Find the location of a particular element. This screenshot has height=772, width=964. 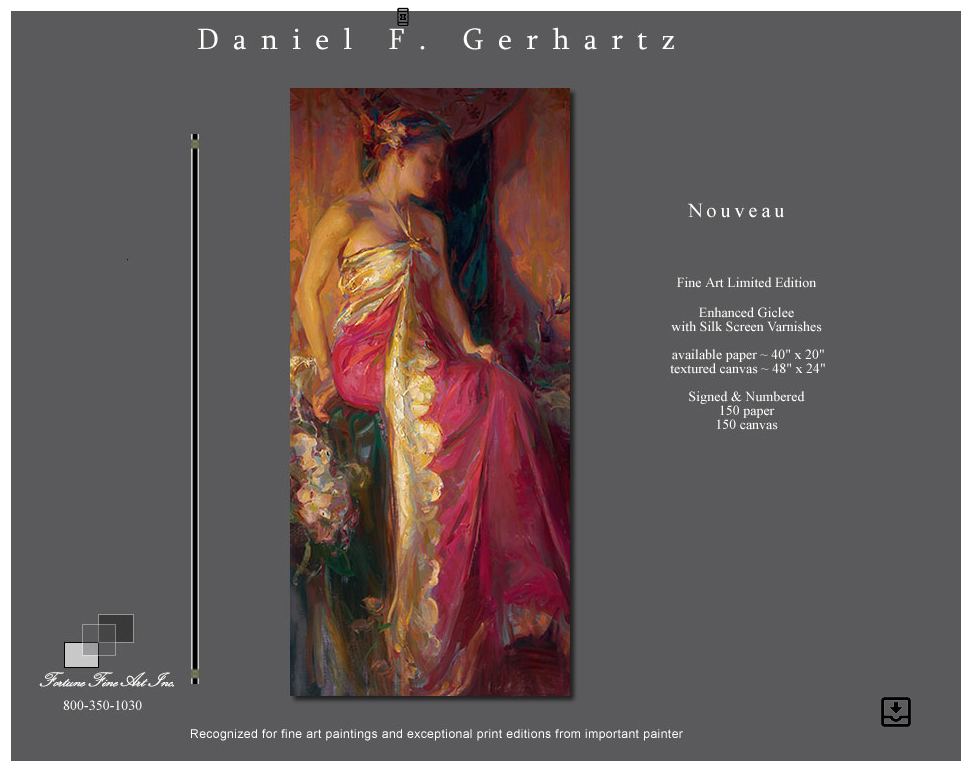

move message to inbox is located at coordinates (896, 712).